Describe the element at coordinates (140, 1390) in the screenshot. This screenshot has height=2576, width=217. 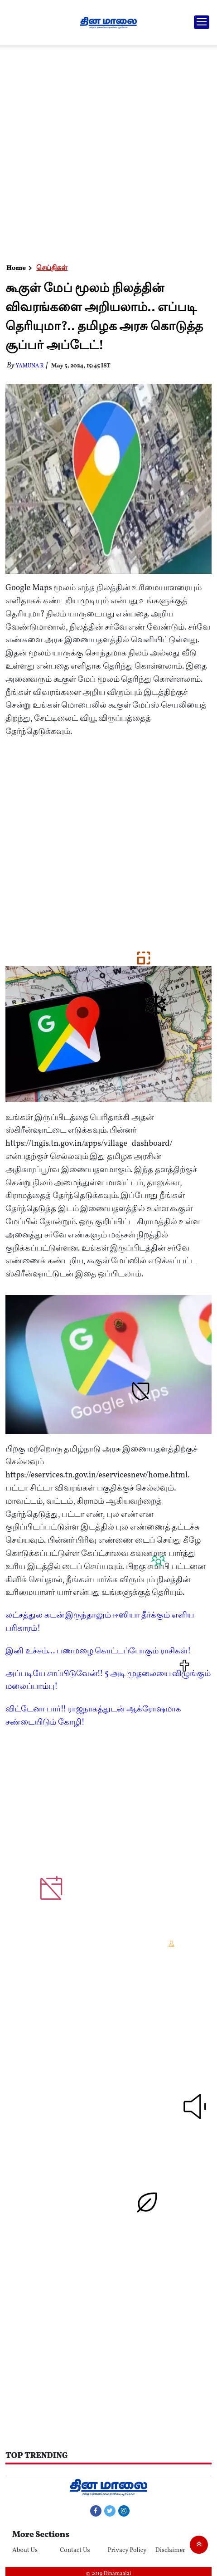
I see `security or protection is disabled` at that location.